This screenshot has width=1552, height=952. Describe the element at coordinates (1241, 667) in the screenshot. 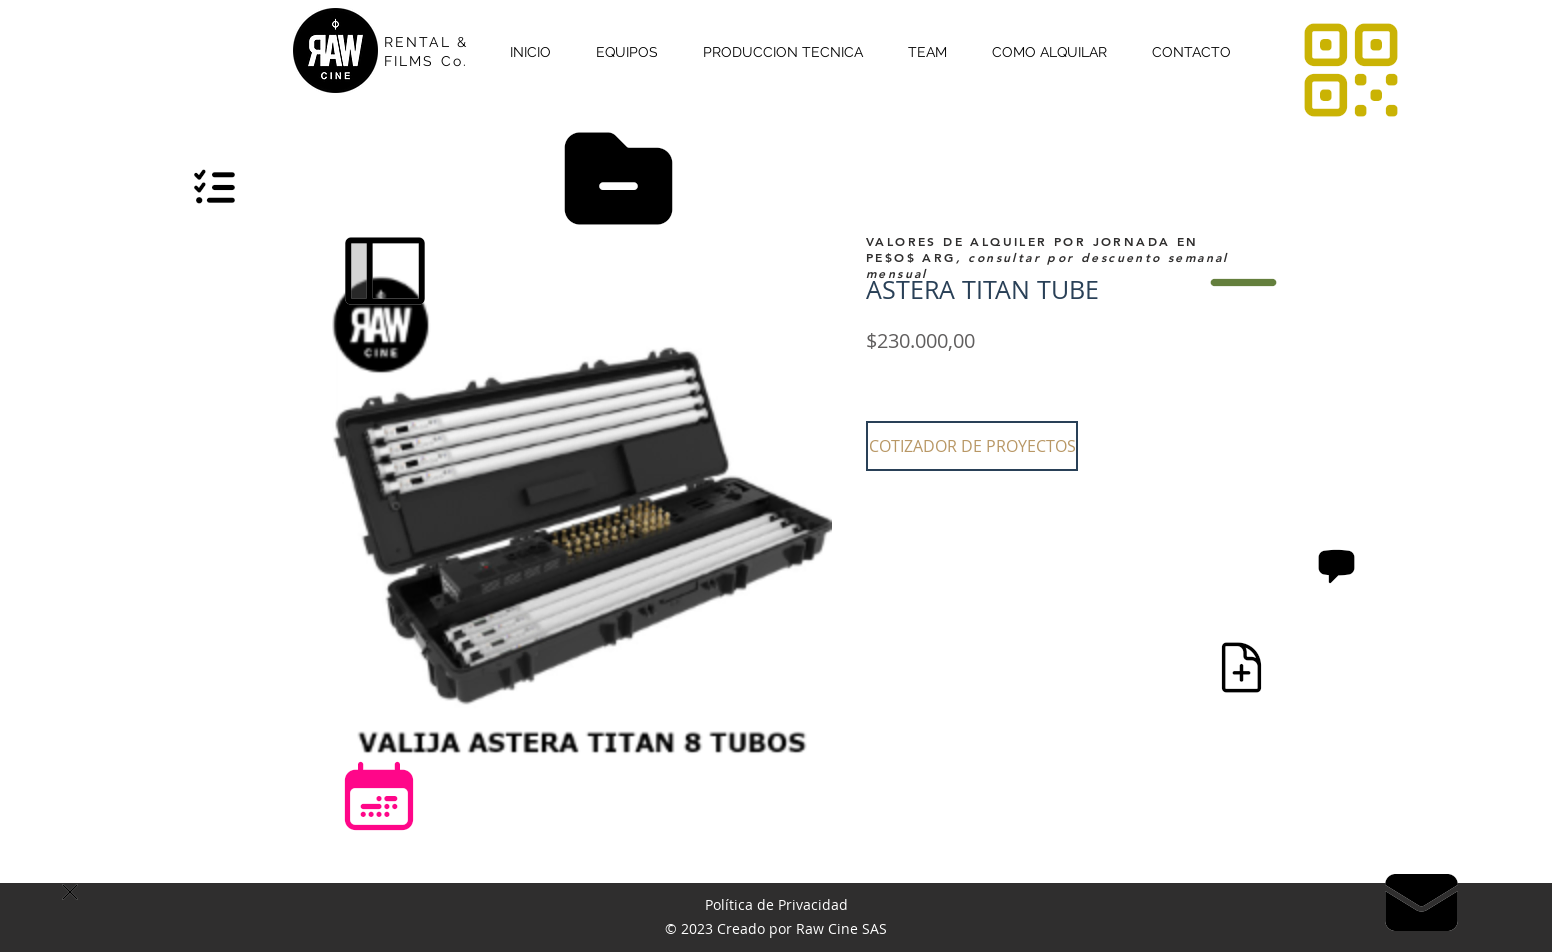

I see `create a new document` at that location.